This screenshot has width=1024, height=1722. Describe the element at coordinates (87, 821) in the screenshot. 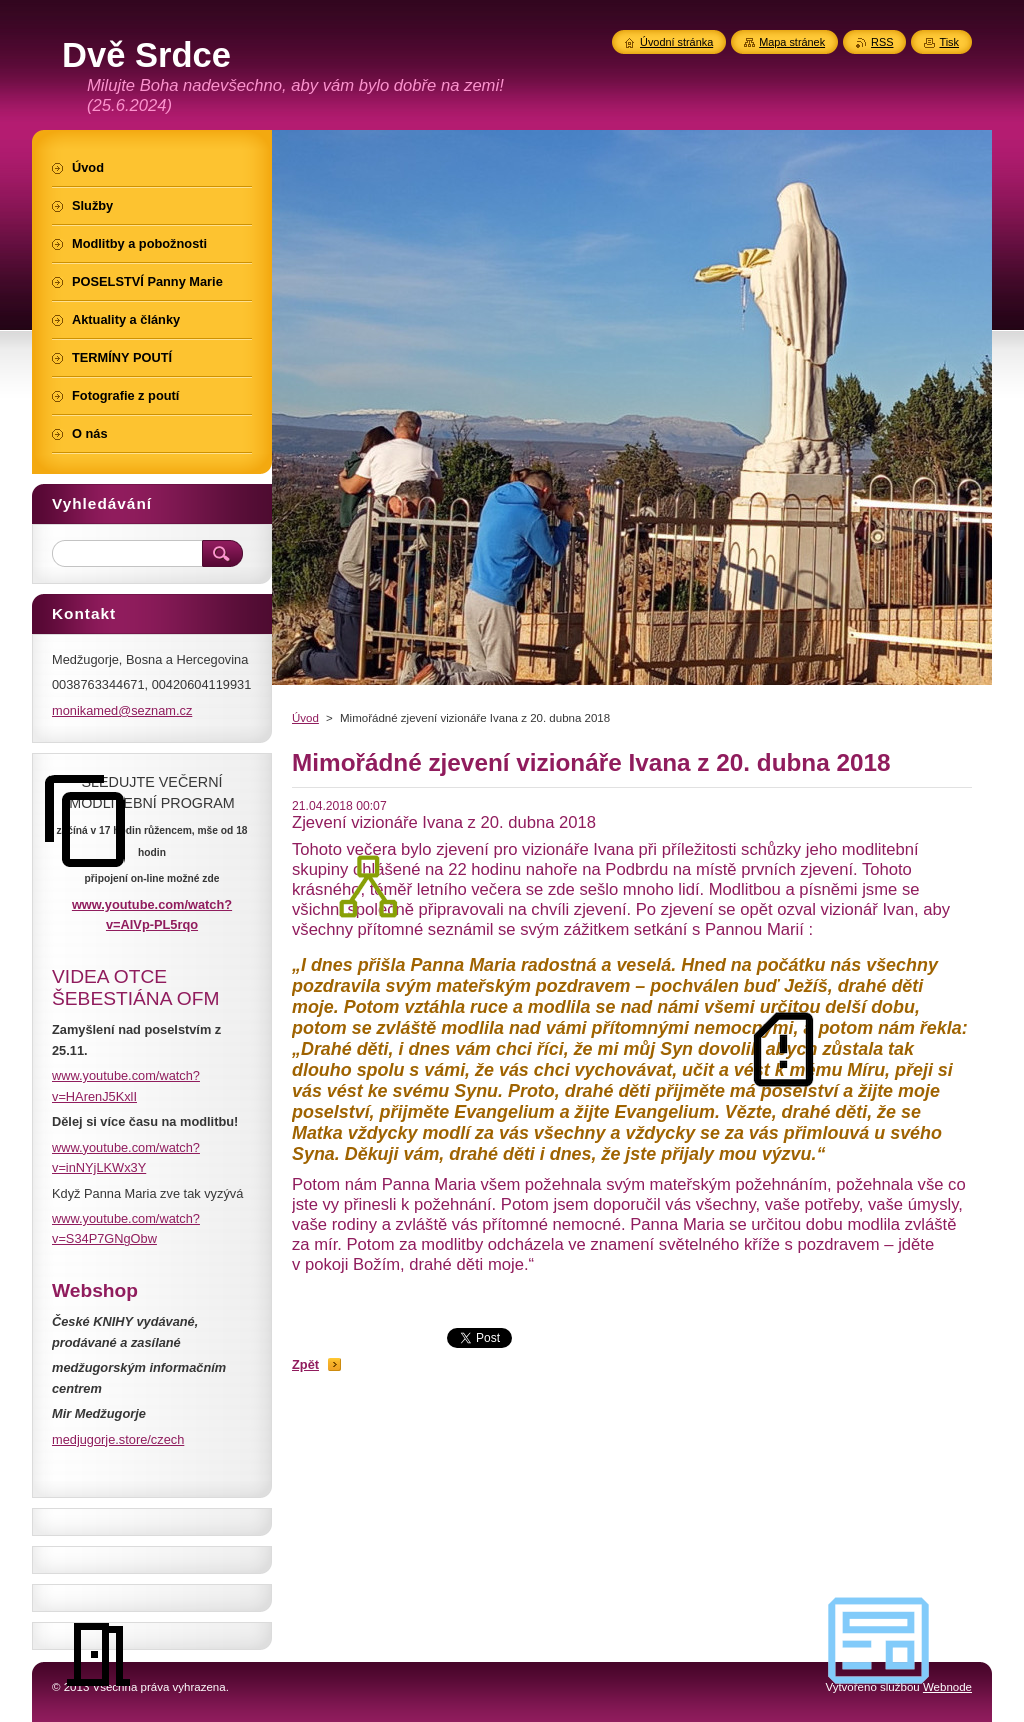

I see `copy to clipboard` at that location.